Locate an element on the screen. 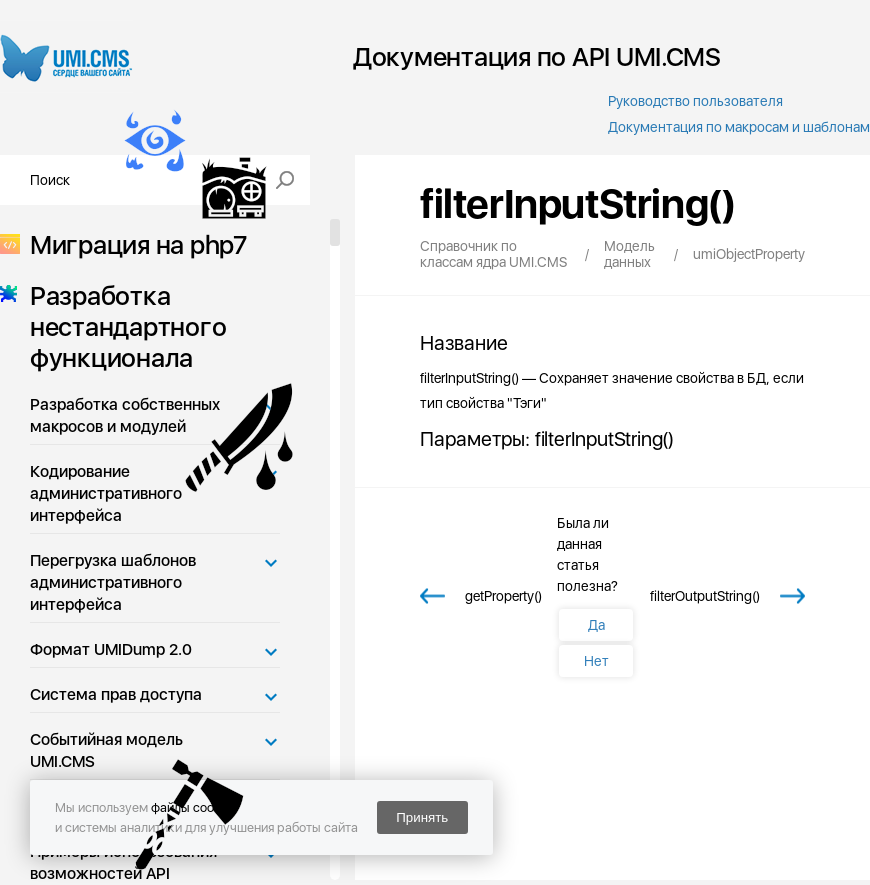 The height and width of the screenshot is (885, 870). melee weapon item in game inventory is located at coordinates (239, 437).